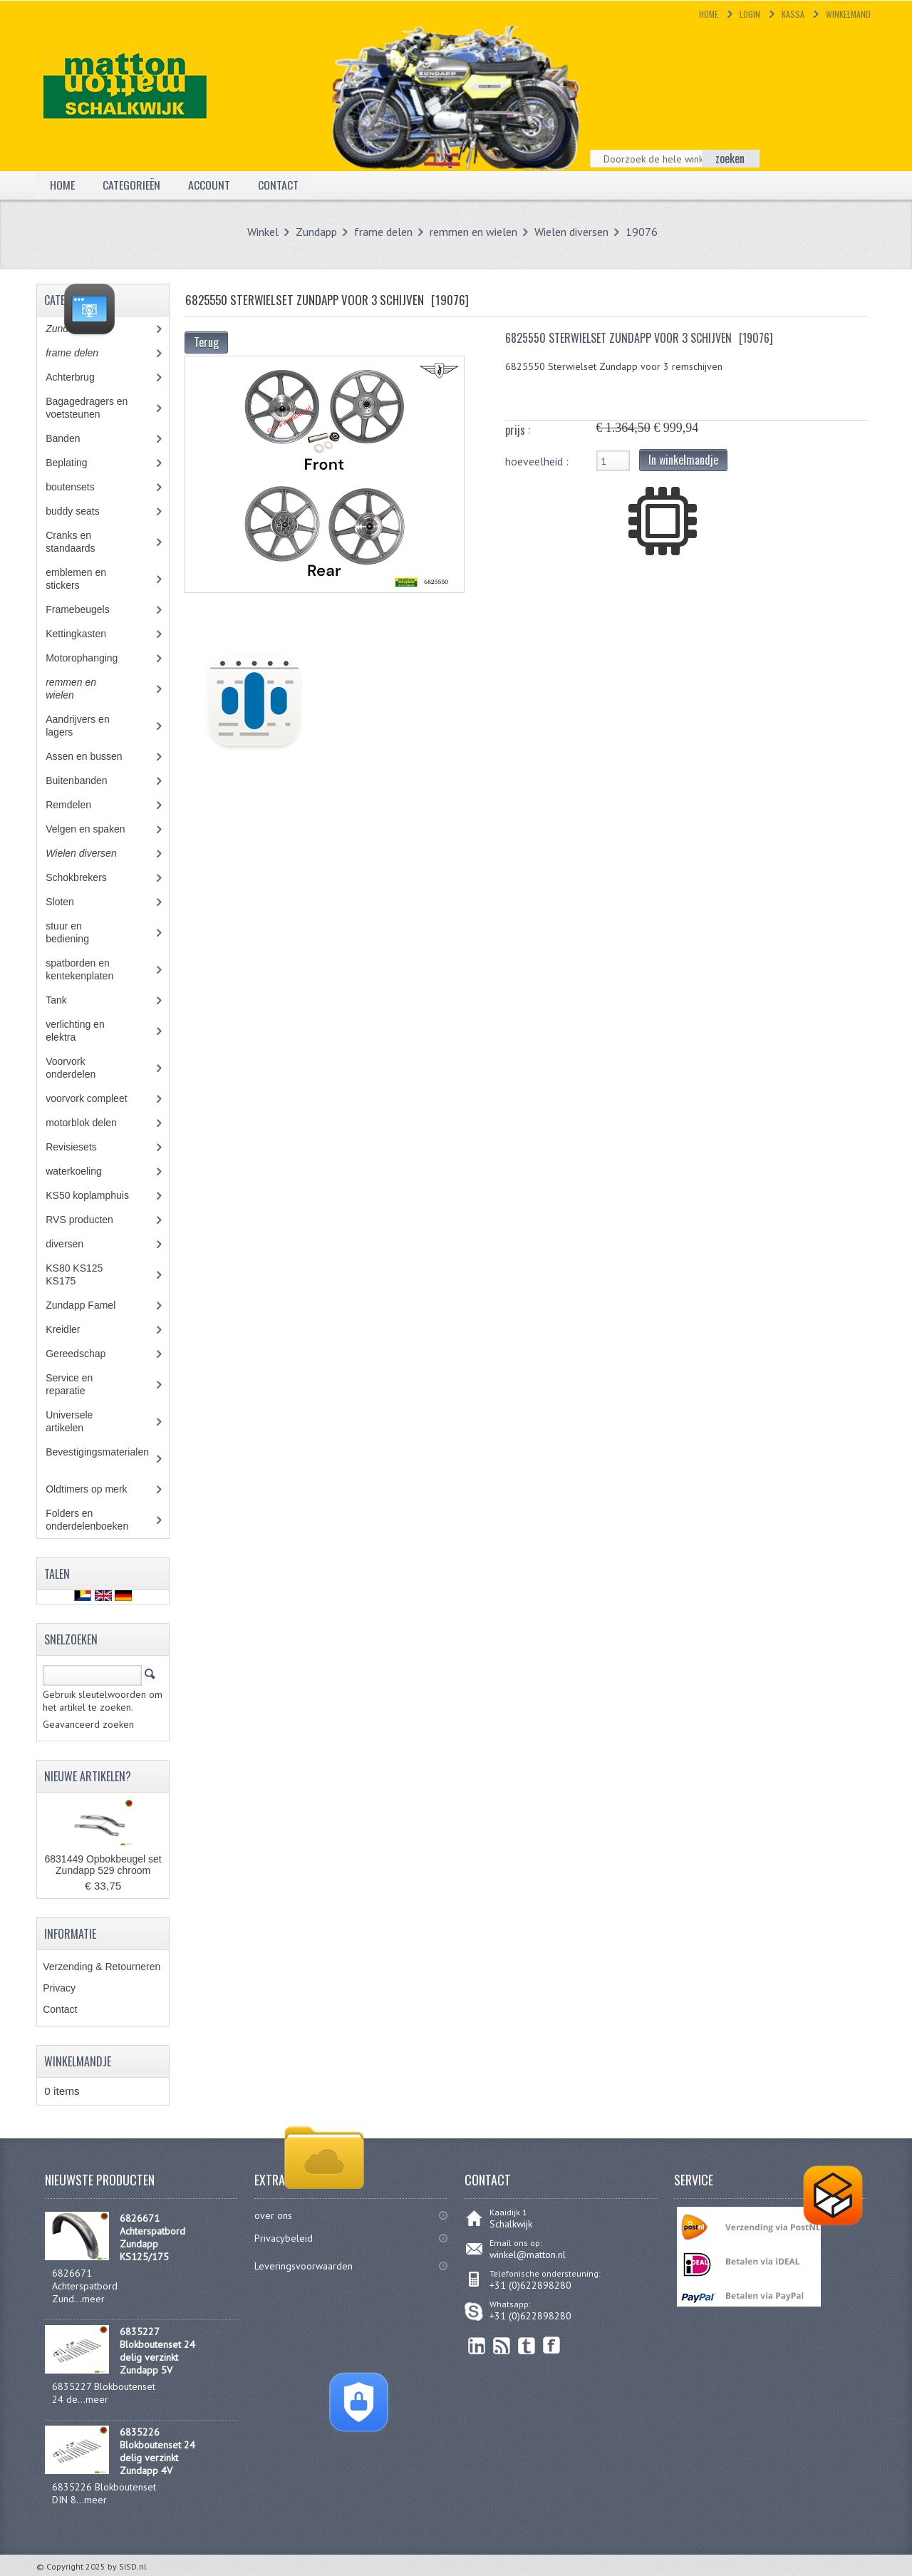  Describe the element at coordinates (663, 521) in the screenshot. I see `access hardware or processor settings` at that location.